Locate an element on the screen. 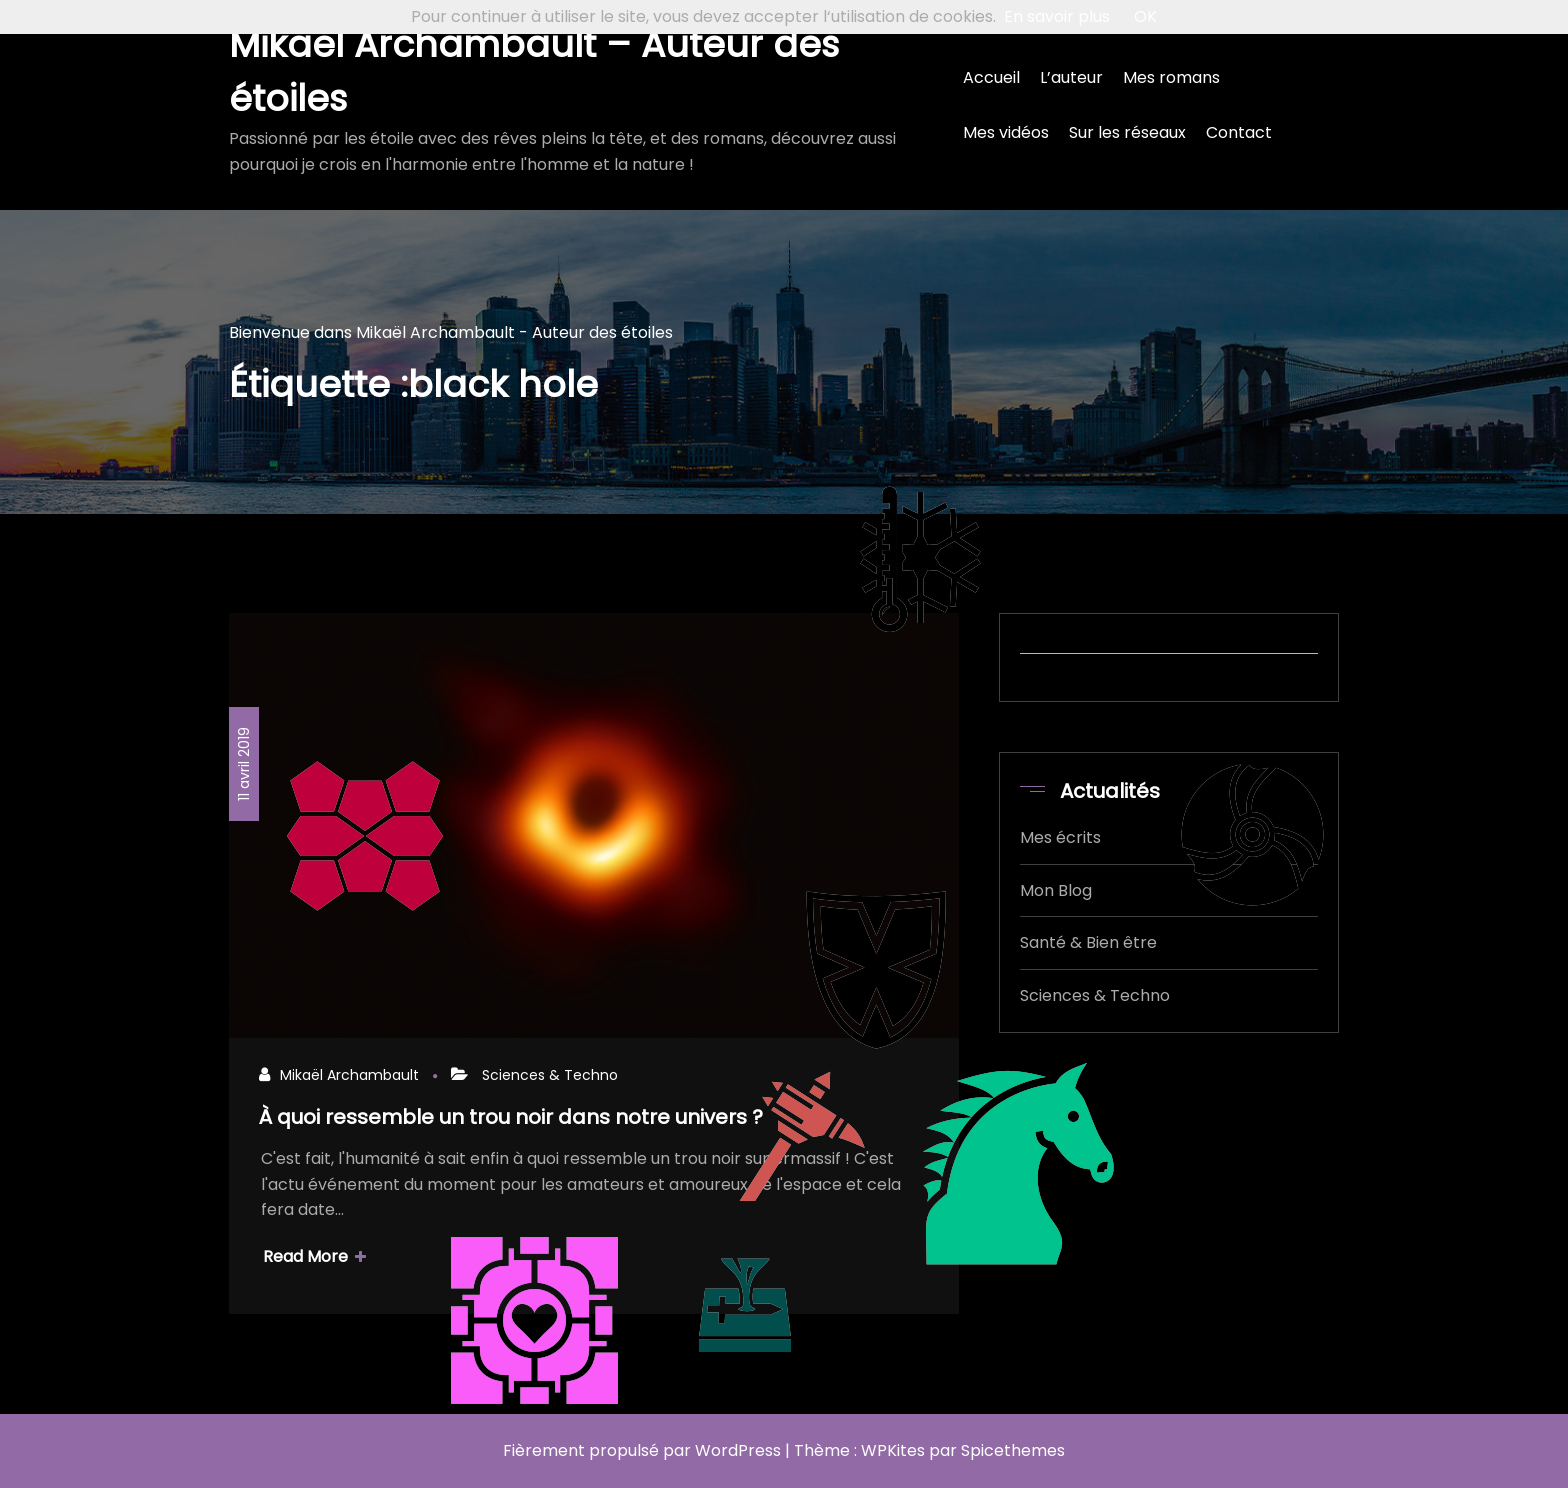  select warhammer as your weapon is located at coordinates (803, 1134).